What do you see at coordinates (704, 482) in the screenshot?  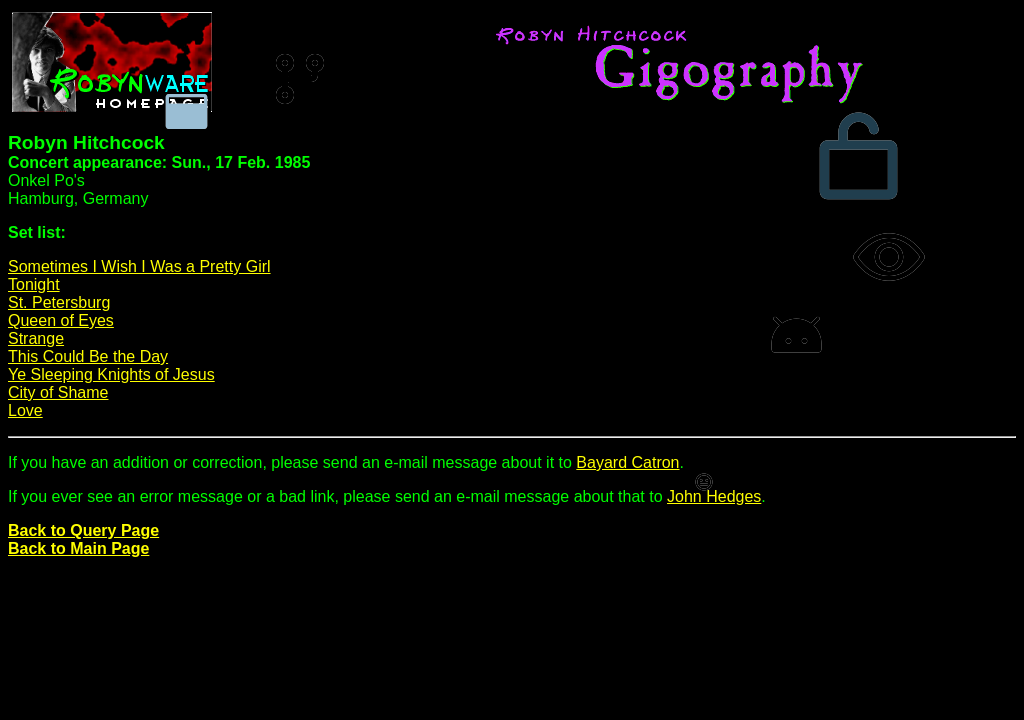 I see `rate your experience as neutral` at bounding box center [704, 482].